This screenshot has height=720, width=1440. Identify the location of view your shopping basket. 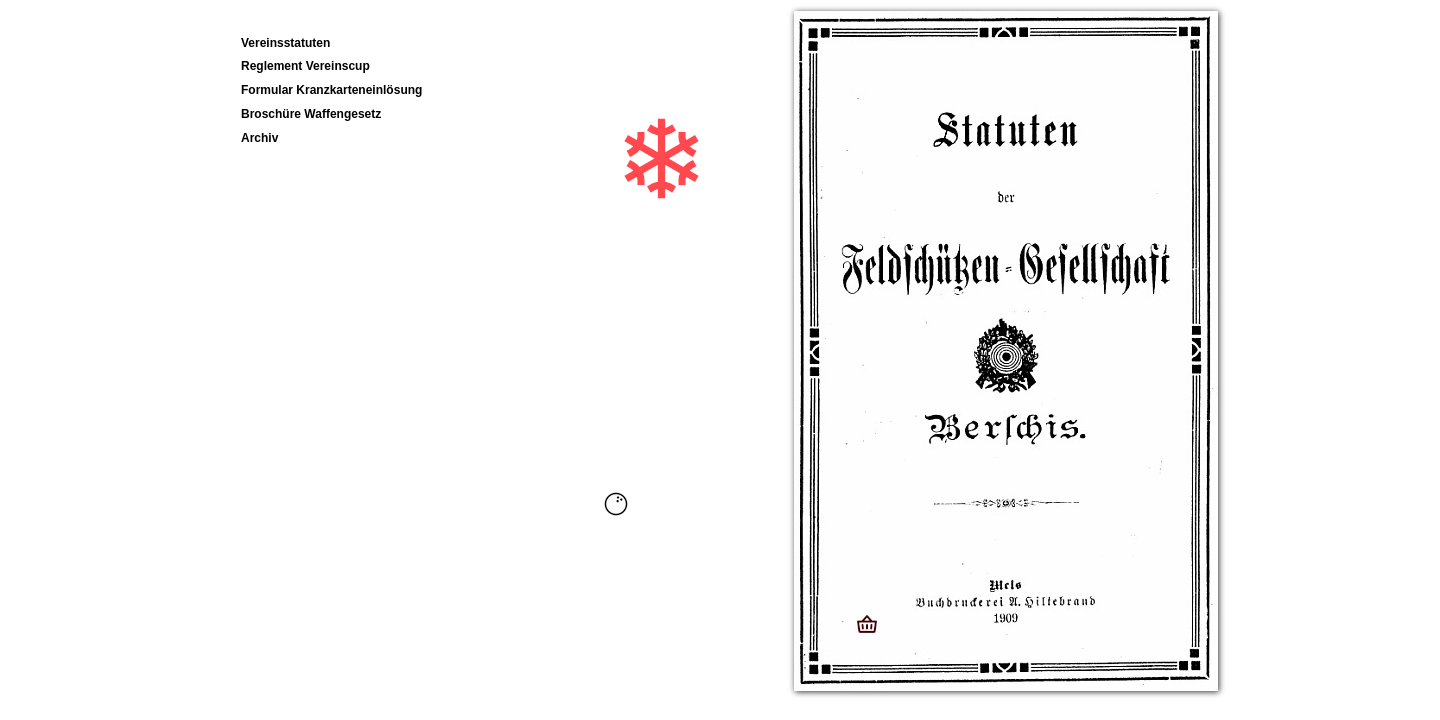
(867, 625).